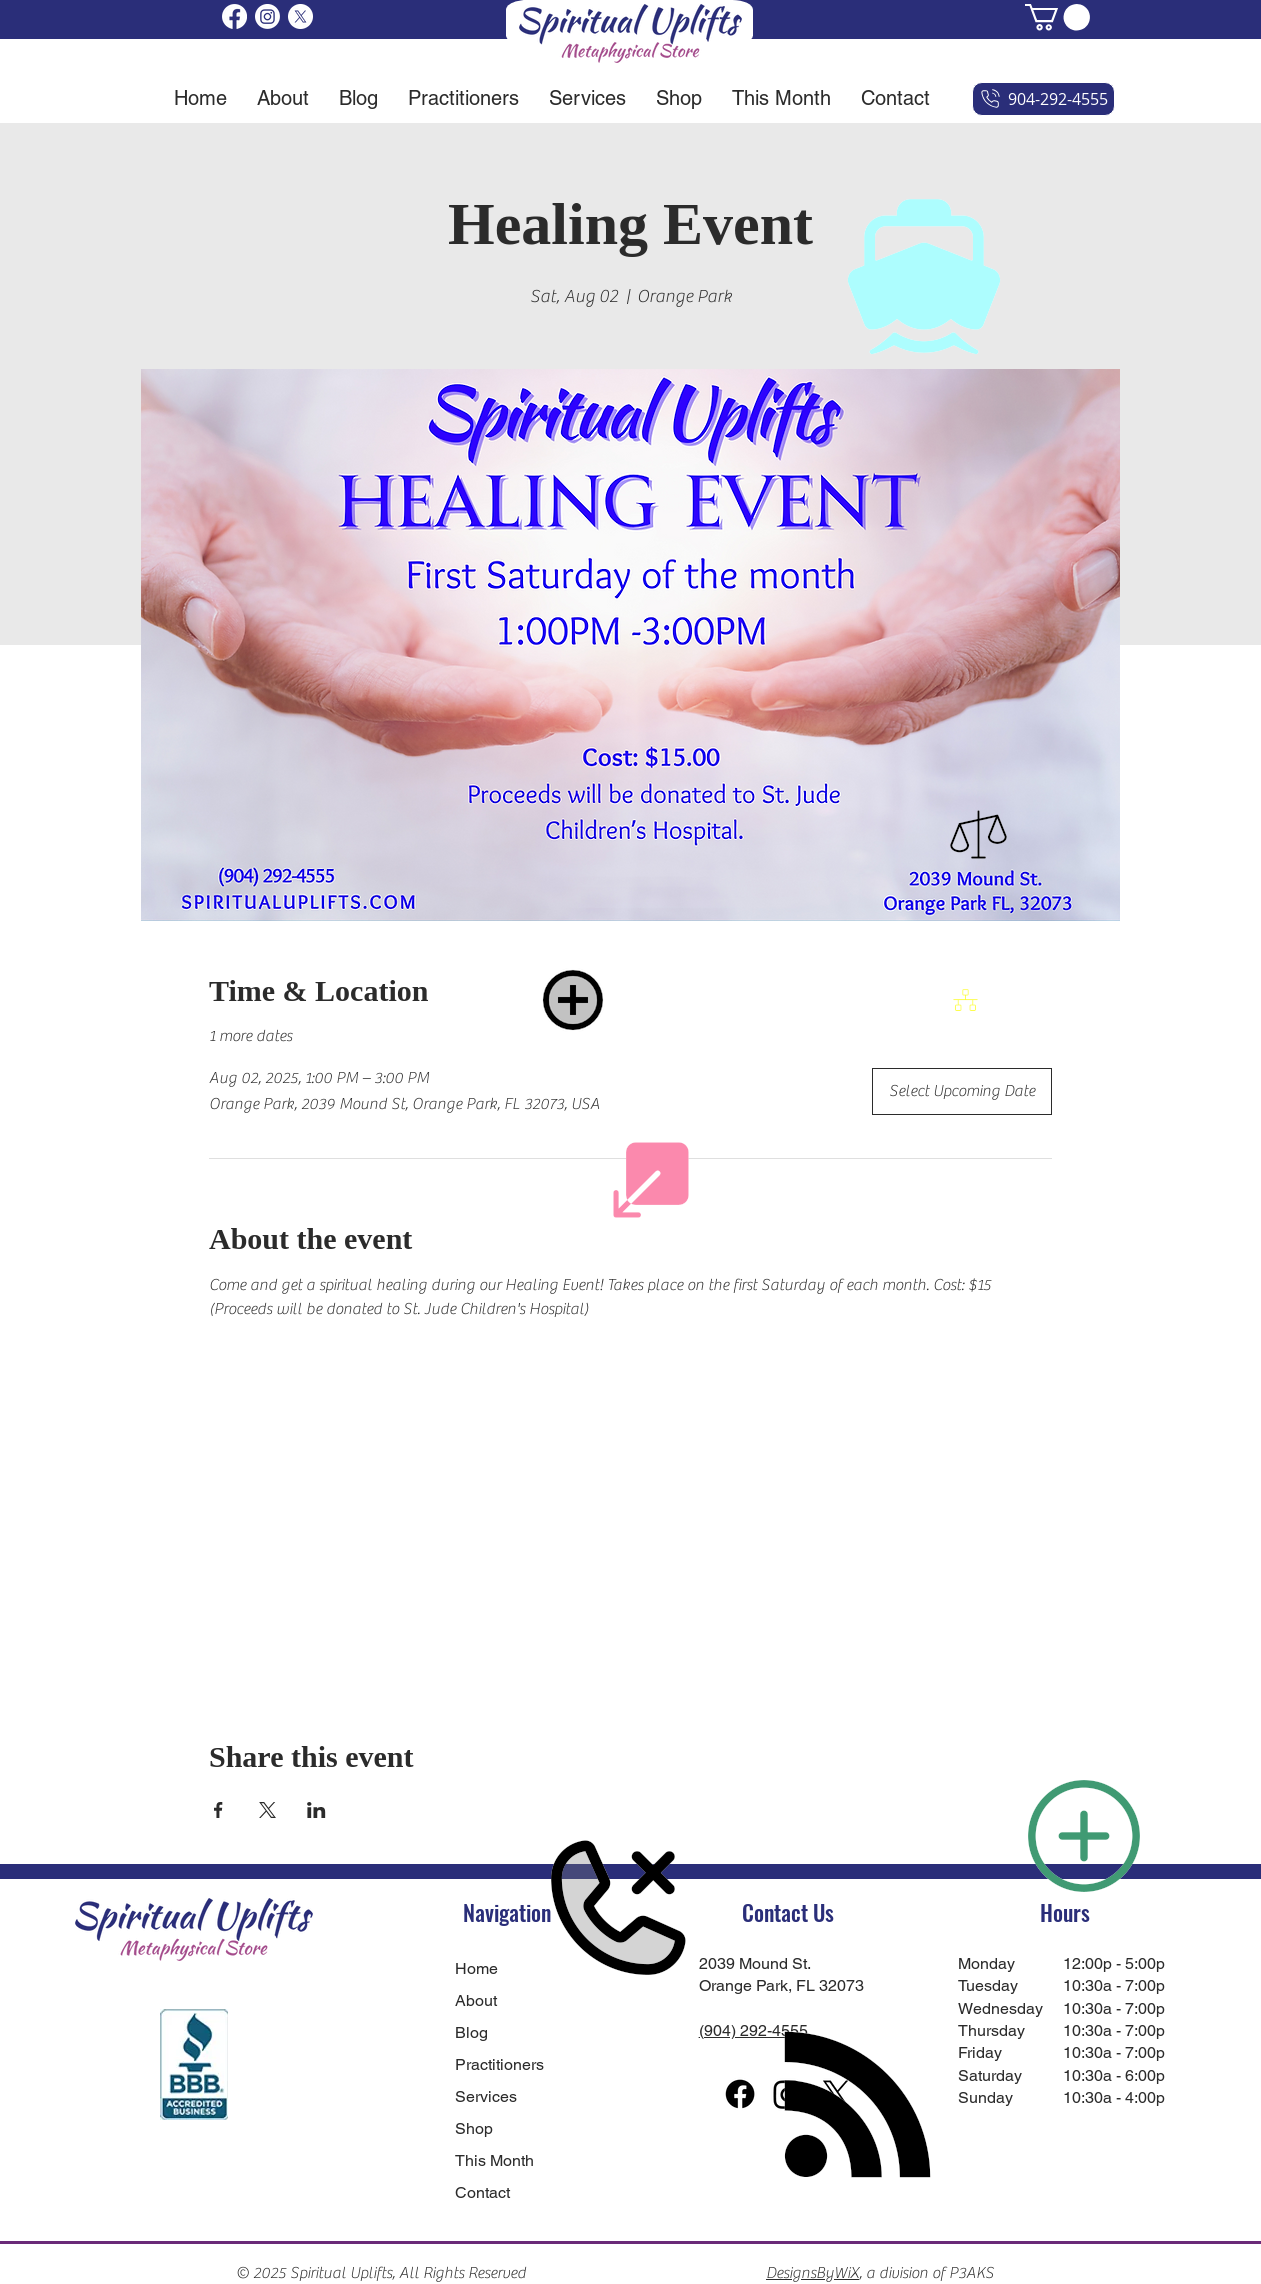 This screenshot has width=1261, height=2284. I want to click on access boat or ferry services, so click(924, 278).